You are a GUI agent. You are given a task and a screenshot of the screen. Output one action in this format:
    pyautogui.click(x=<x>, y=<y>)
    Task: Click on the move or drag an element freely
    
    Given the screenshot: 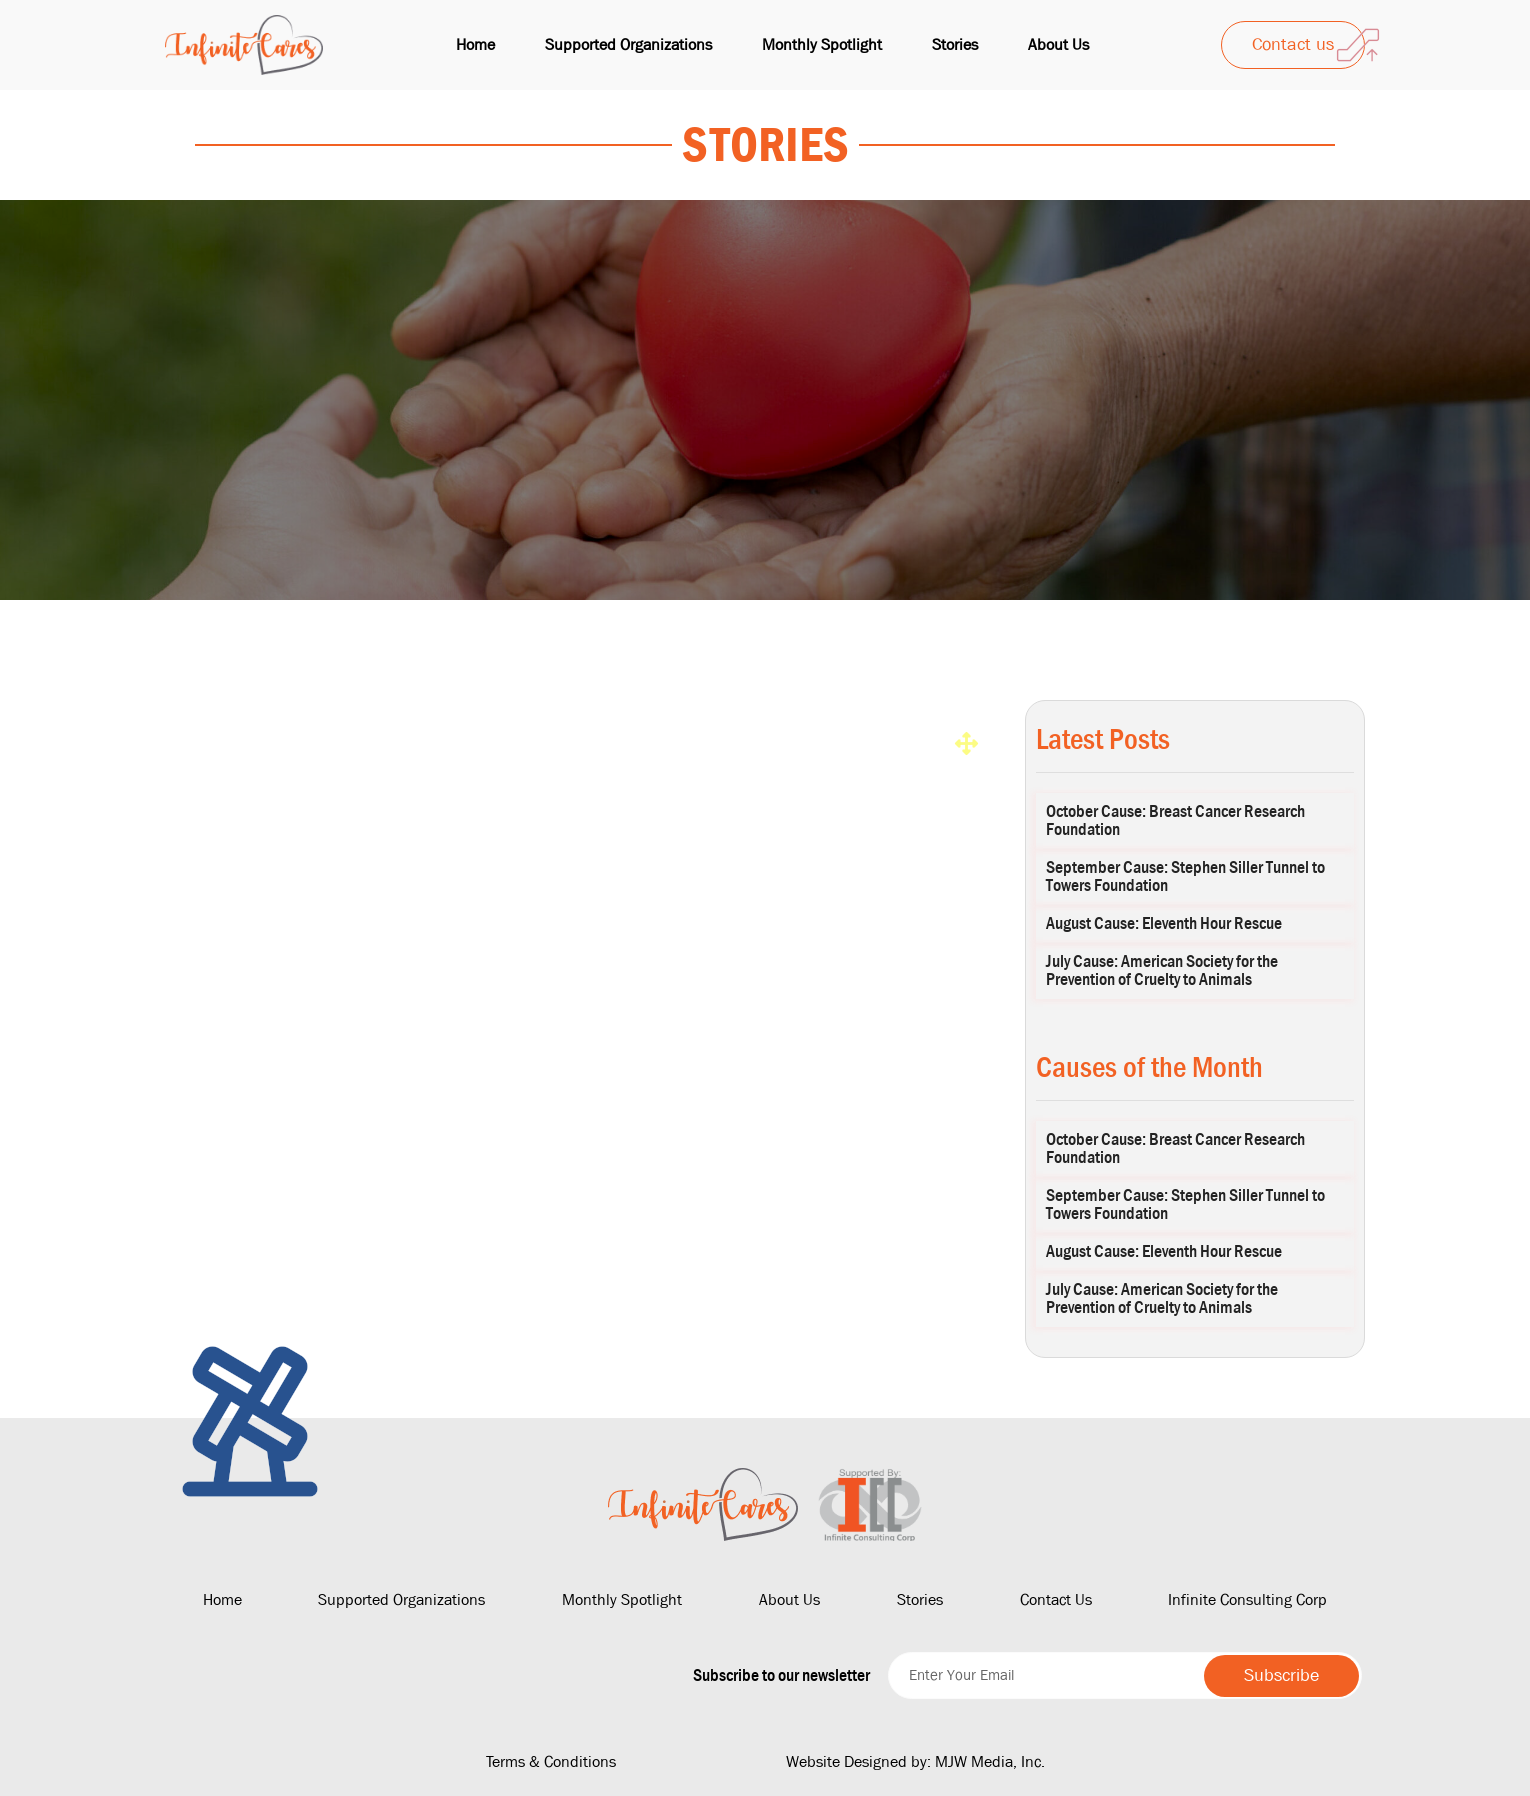 What is the action you would take?
    pyautogui.click(x=966, y=743)
    